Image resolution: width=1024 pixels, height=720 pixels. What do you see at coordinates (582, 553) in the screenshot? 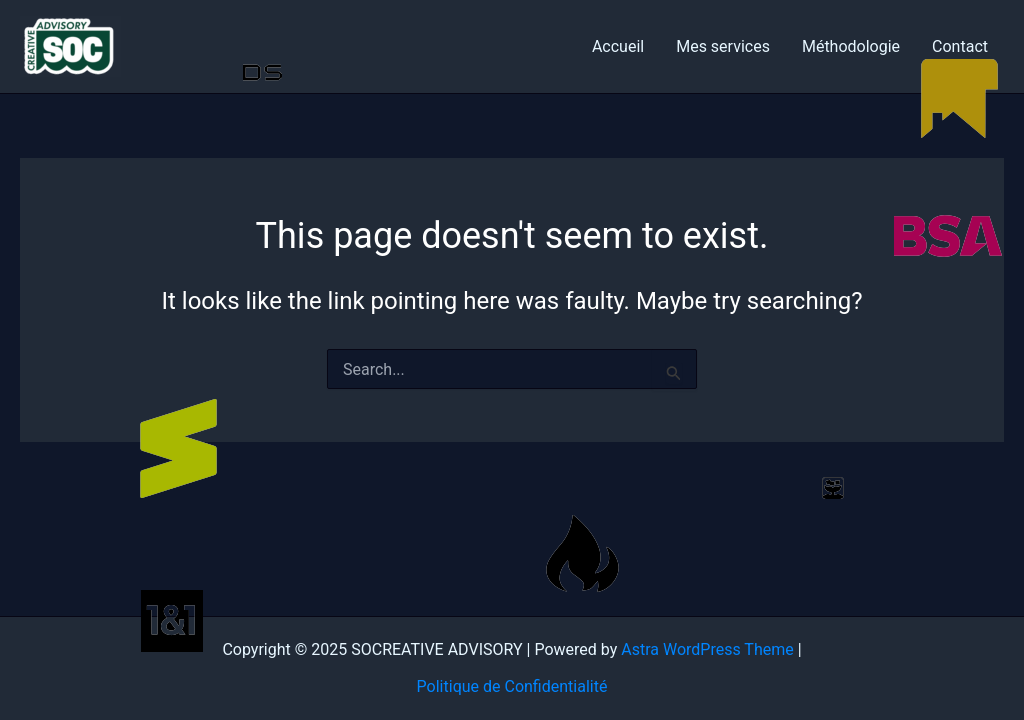
I see `fireship brand logo` at bounding box center [582, 553].